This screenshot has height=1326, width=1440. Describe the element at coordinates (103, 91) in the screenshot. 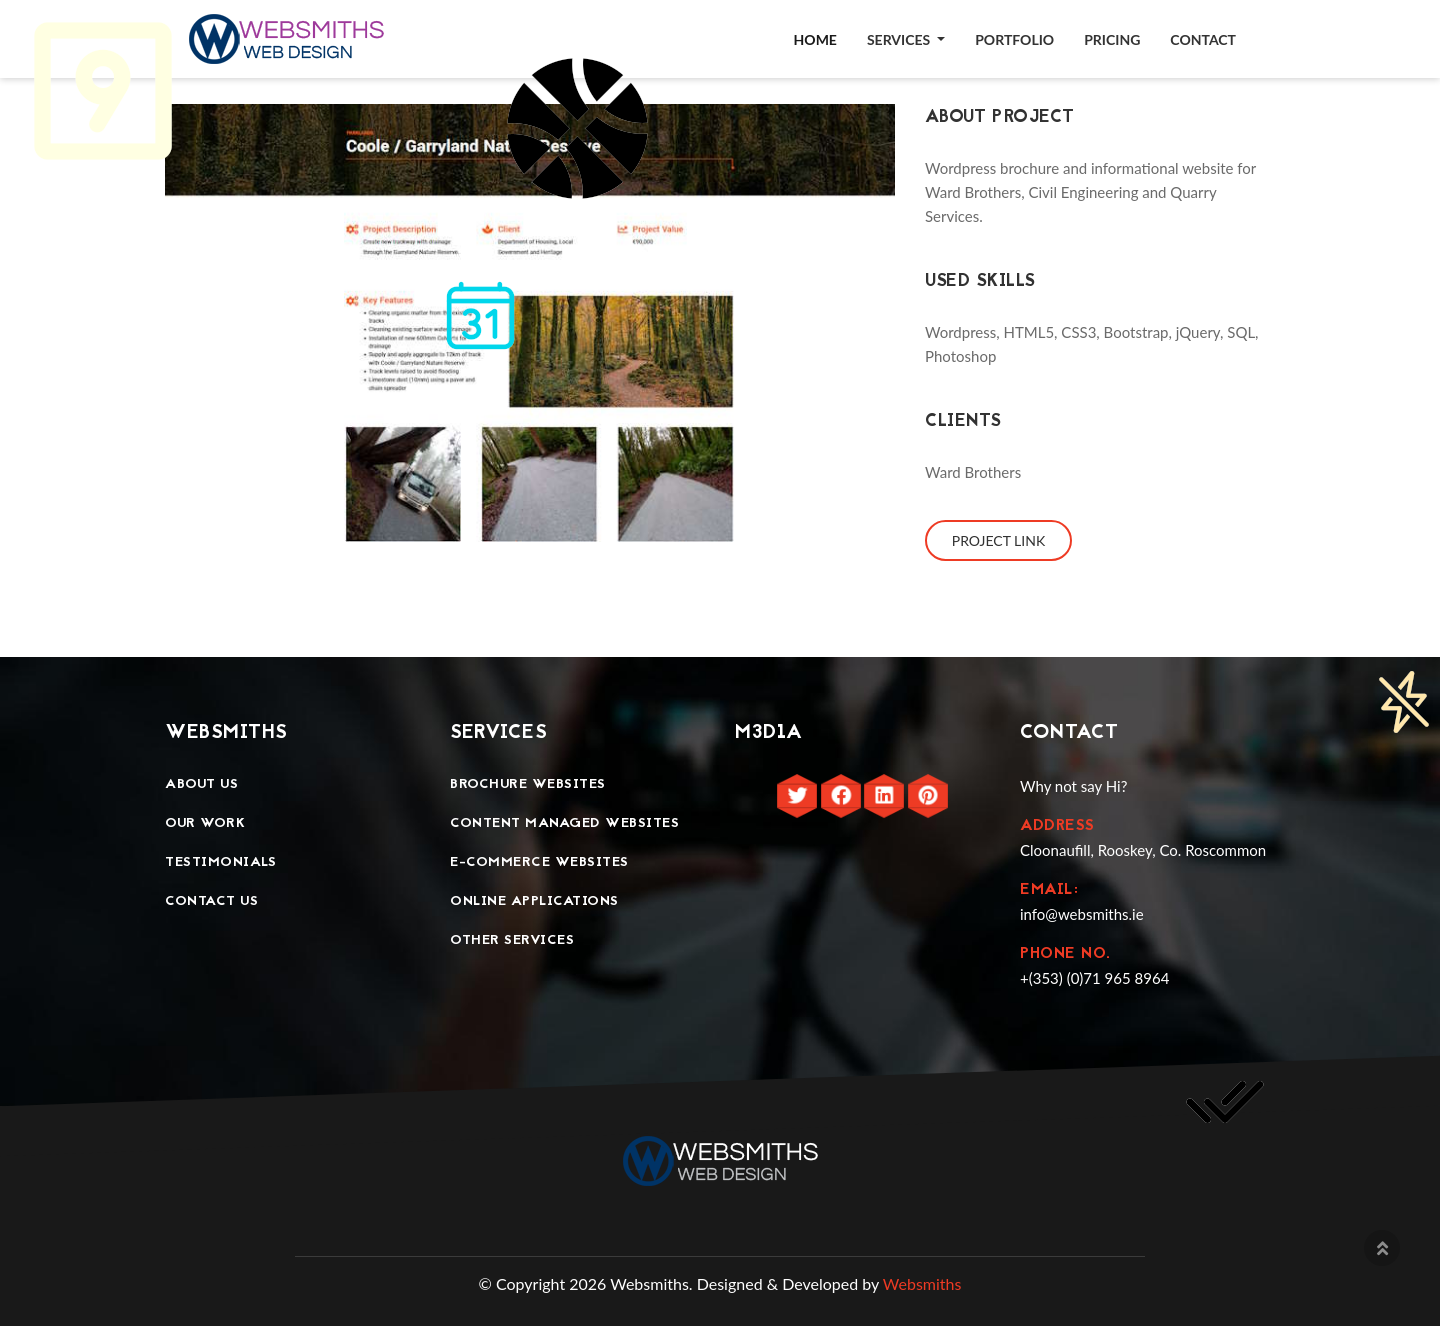

I see `select the number nine` at that location.